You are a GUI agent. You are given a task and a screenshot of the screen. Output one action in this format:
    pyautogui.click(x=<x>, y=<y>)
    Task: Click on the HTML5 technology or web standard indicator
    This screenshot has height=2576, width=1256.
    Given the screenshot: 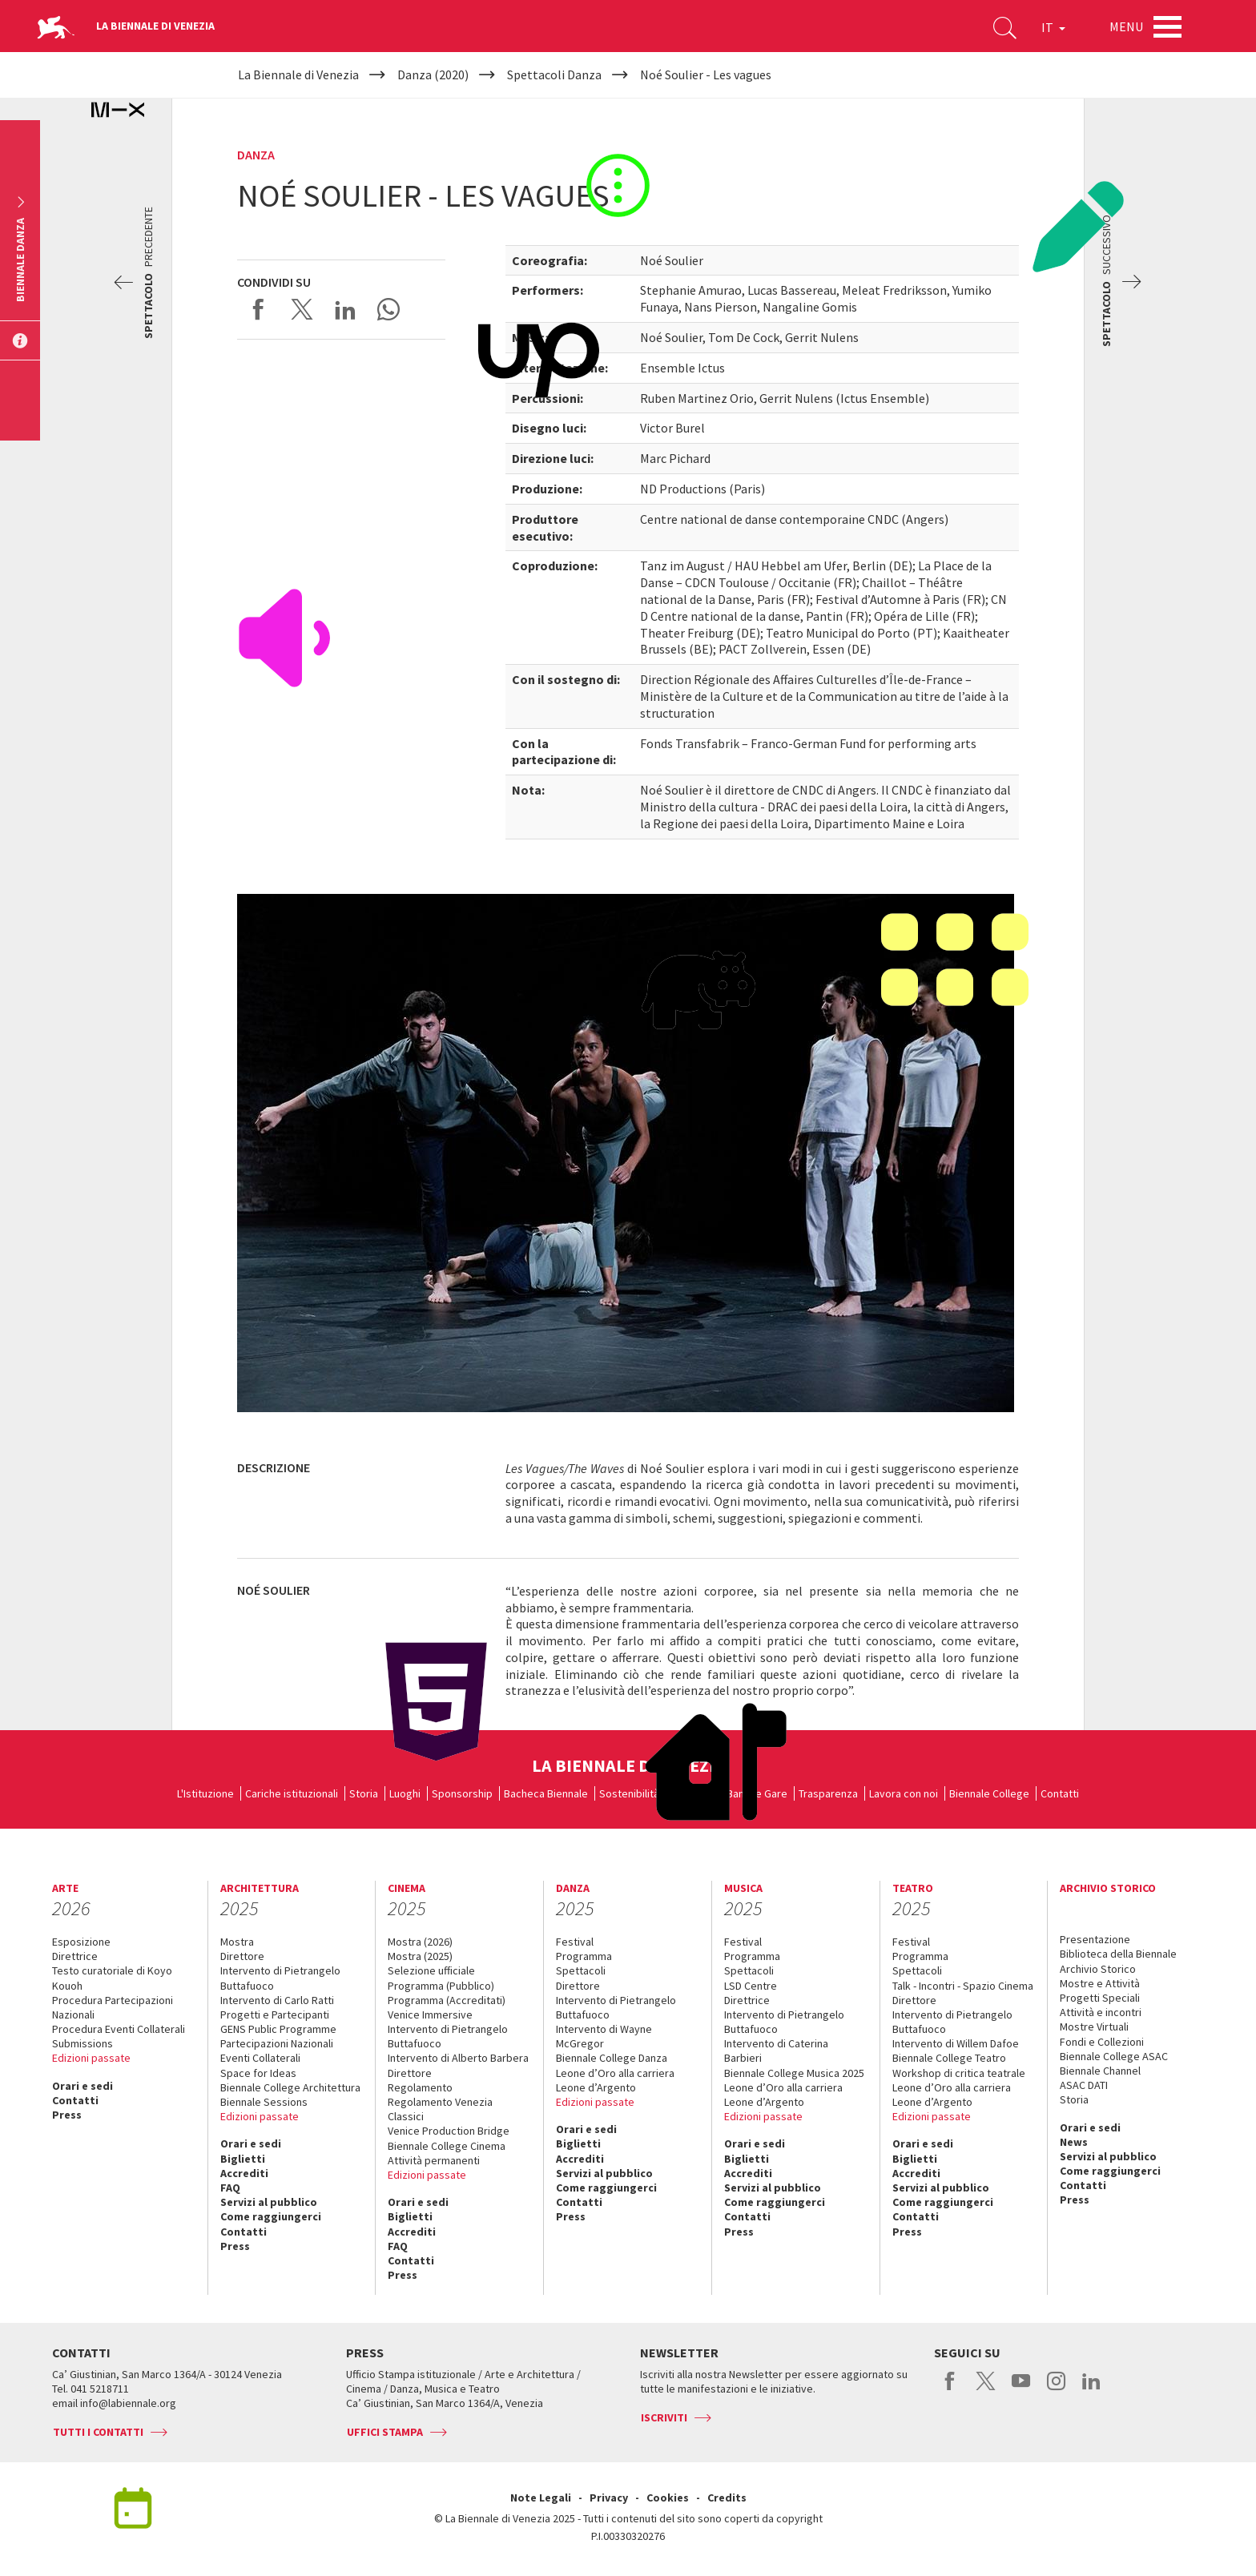 What is the action you would take?
    pyautogui.click(x=436, y=1701)
    